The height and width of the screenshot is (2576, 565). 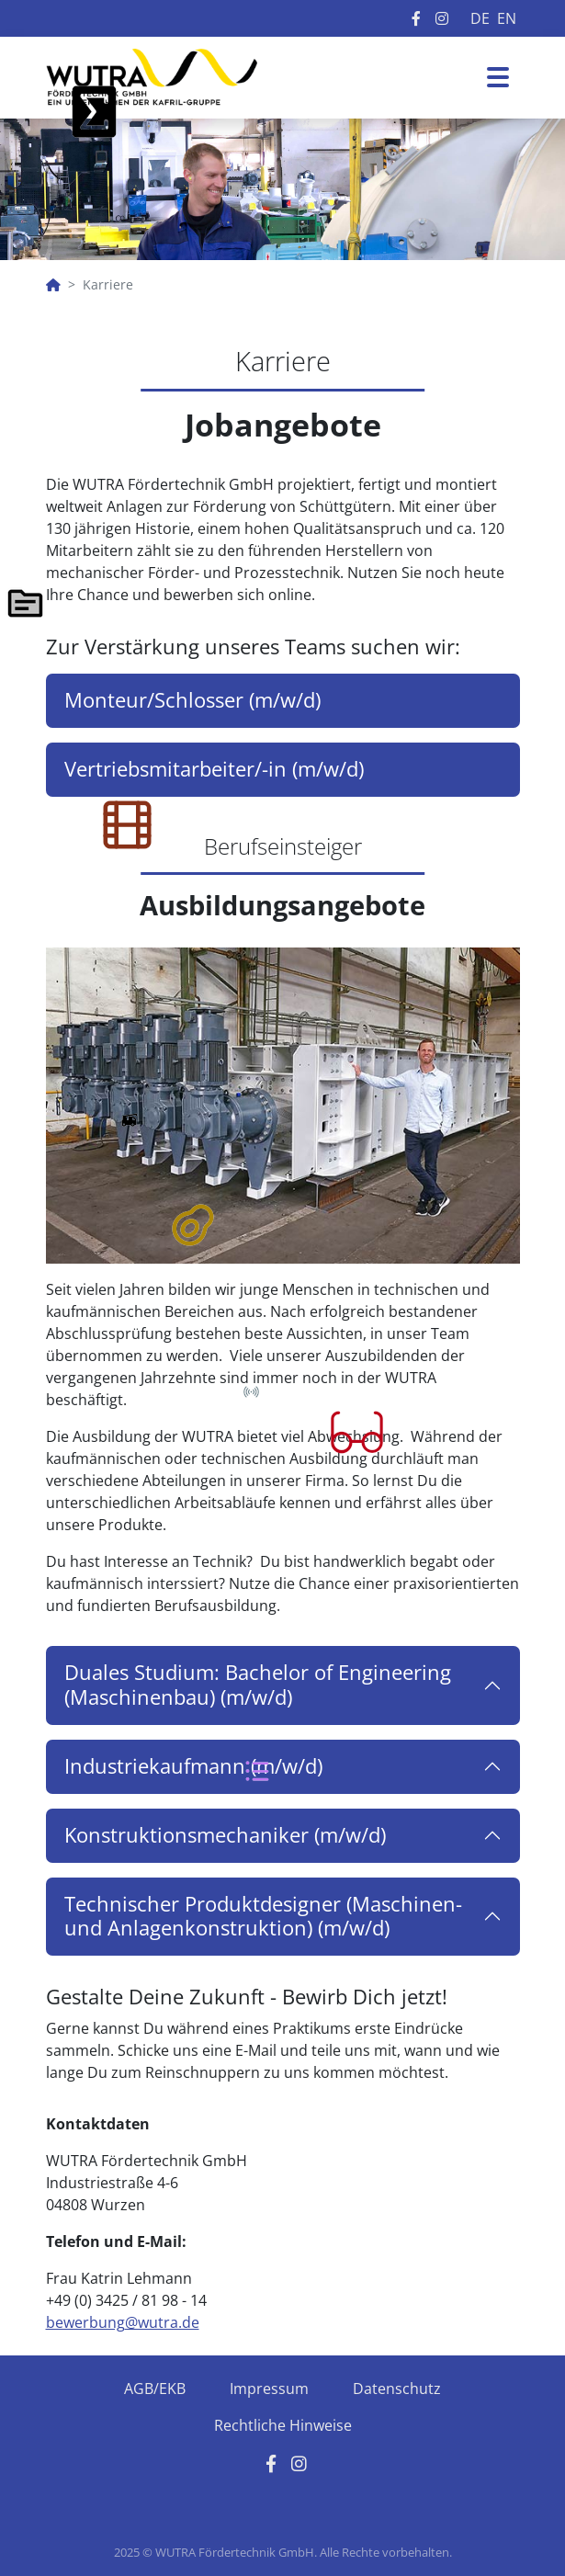 I want to click on access video or movie content, so click(x=127, y=824).